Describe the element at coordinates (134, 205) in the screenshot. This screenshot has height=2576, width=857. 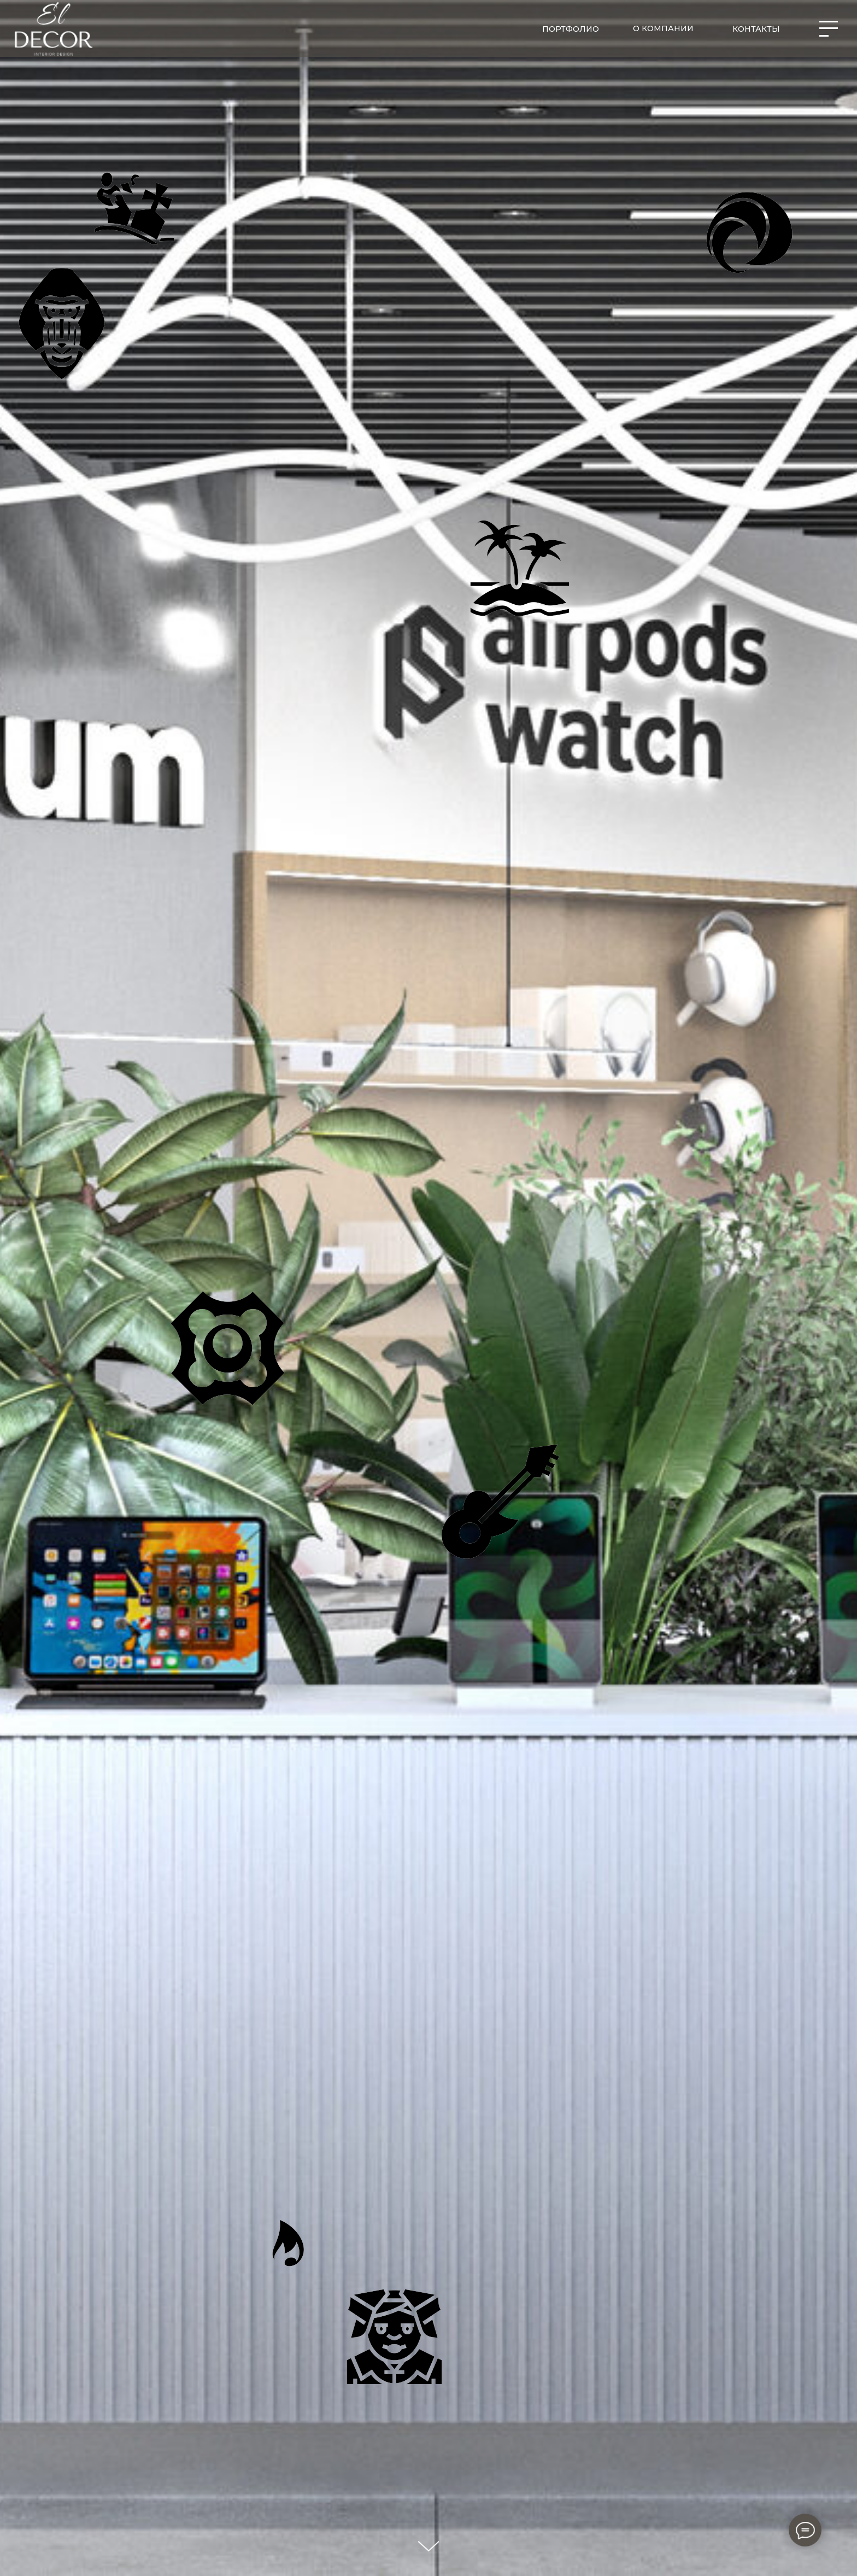
I see `select fomorian enemy type or creature class` at that location.